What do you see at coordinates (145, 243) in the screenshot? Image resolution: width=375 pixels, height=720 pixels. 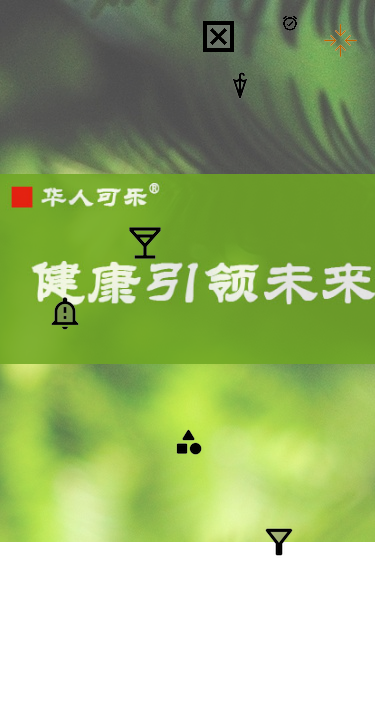 I see `find nearby bars or nightlife` at bounding box center [145, 243].